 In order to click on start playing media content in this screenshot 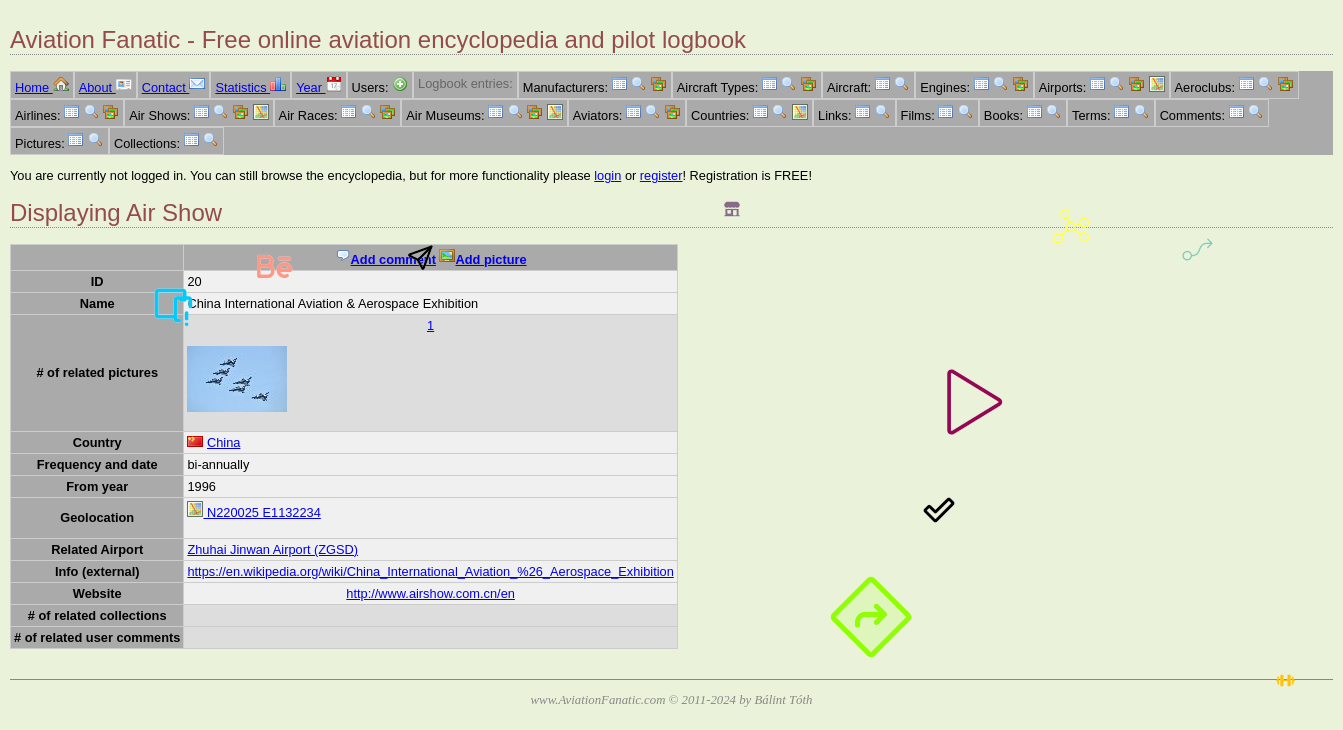, I will do `click(967, 402)`.